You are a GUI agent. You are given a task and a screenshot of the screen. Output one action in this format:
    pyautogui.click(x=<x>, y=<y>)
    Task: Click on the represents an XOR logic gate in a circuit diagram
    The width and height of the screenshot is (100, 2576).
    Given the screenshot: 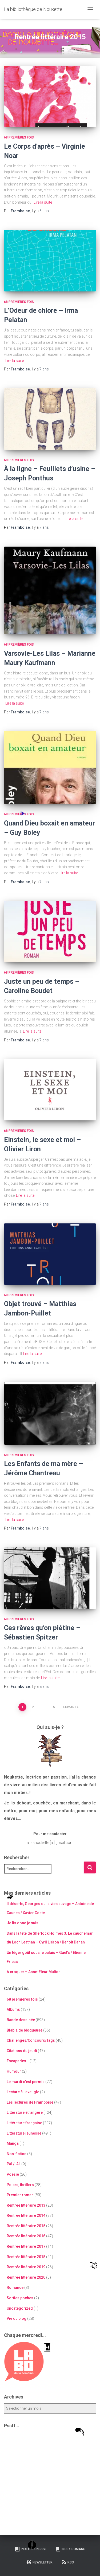 What is the action you would take?
    pyautogui.click(x=23, y=813)
    